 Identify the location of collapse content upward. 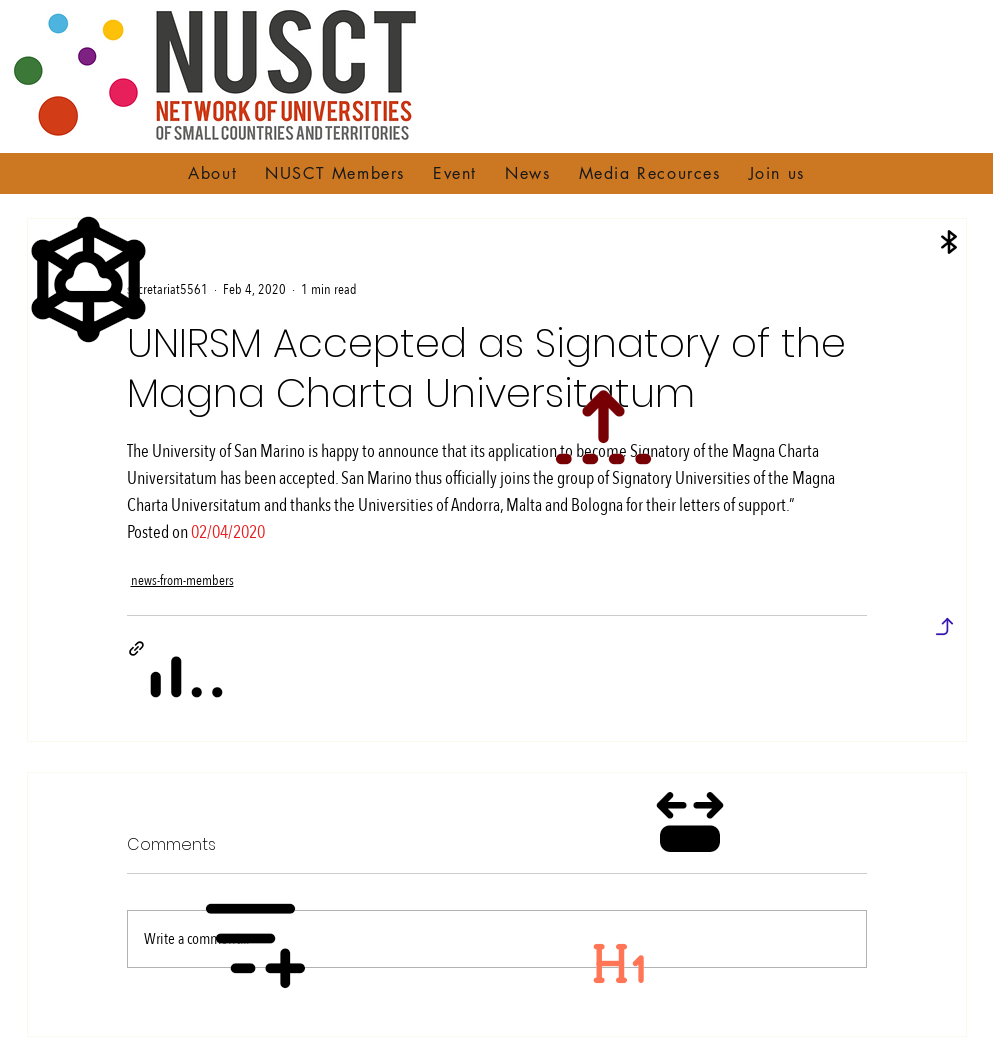
(603, 432).